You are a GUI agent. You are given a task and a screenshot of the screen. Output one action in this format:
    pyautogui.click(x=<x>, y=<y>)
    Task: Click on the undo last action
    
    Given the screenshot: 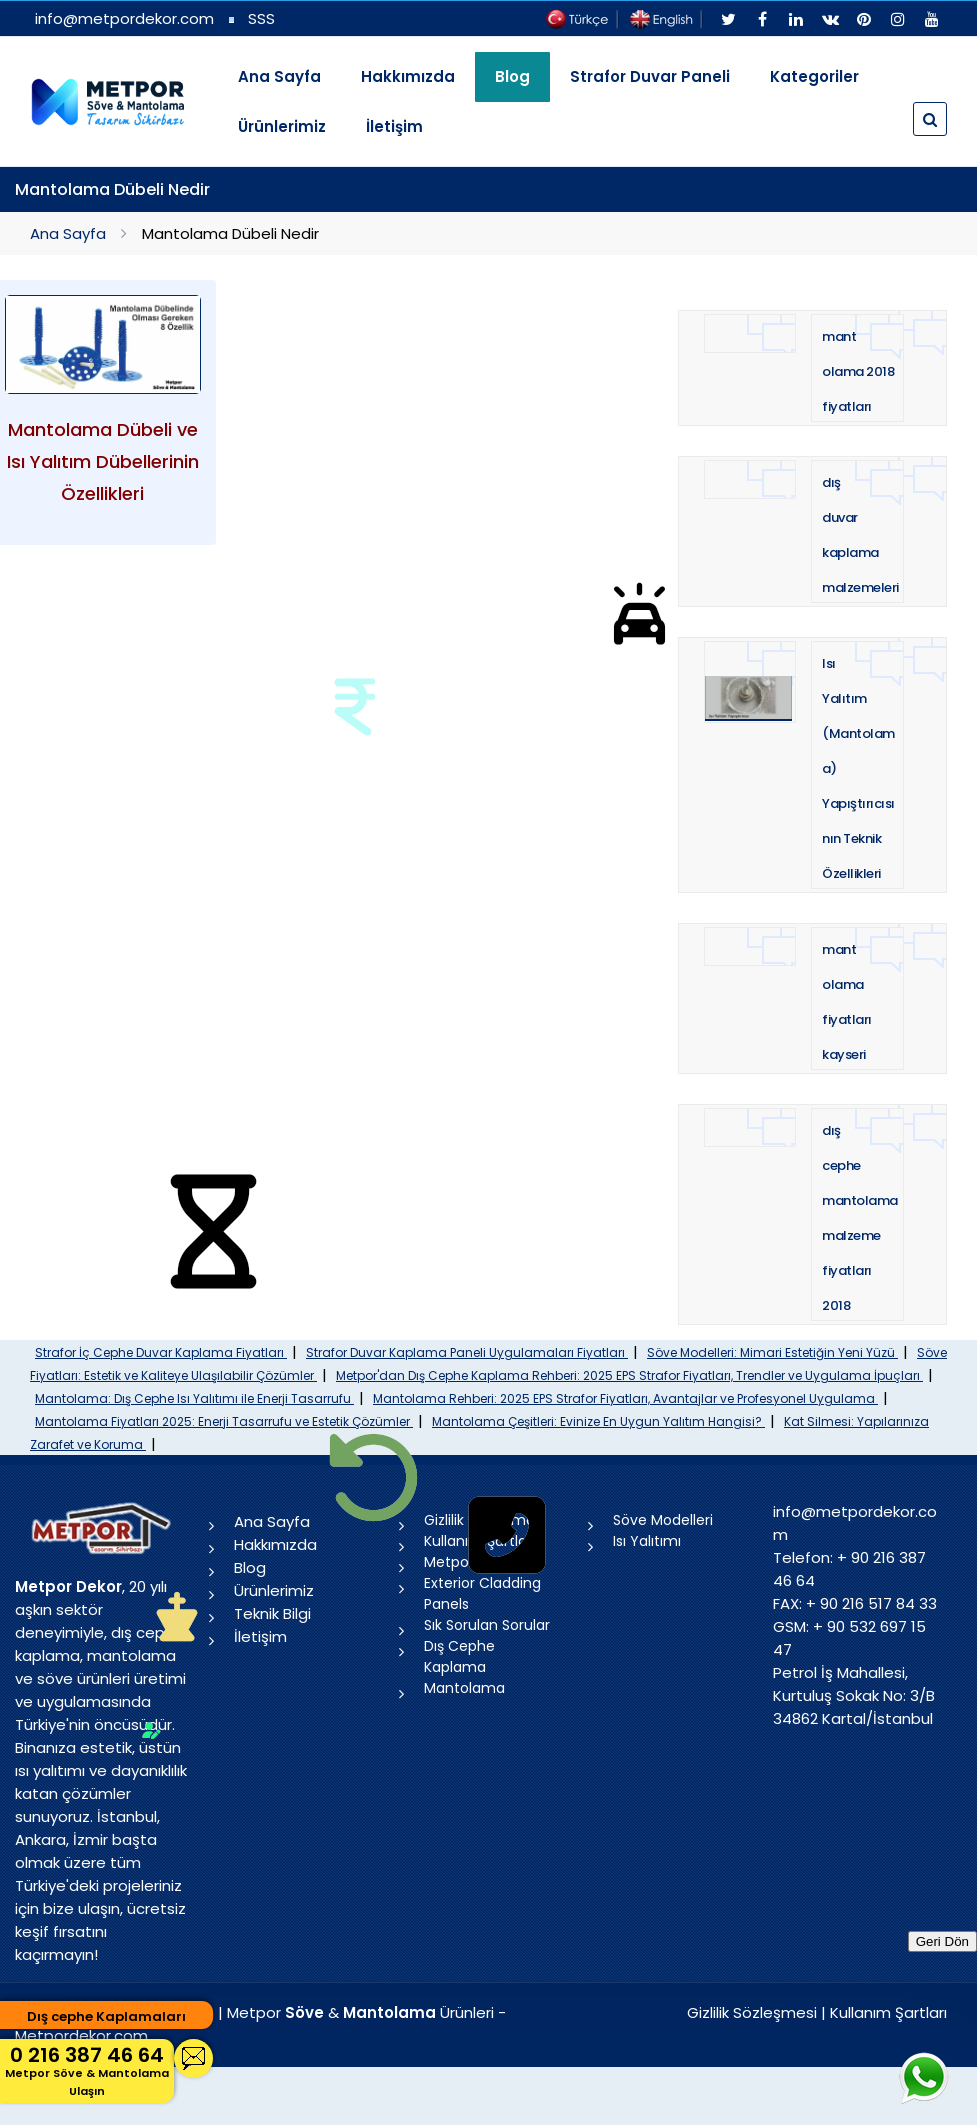 What is the action you would take?
    pyautogui.click(x=373, y=1477)
    